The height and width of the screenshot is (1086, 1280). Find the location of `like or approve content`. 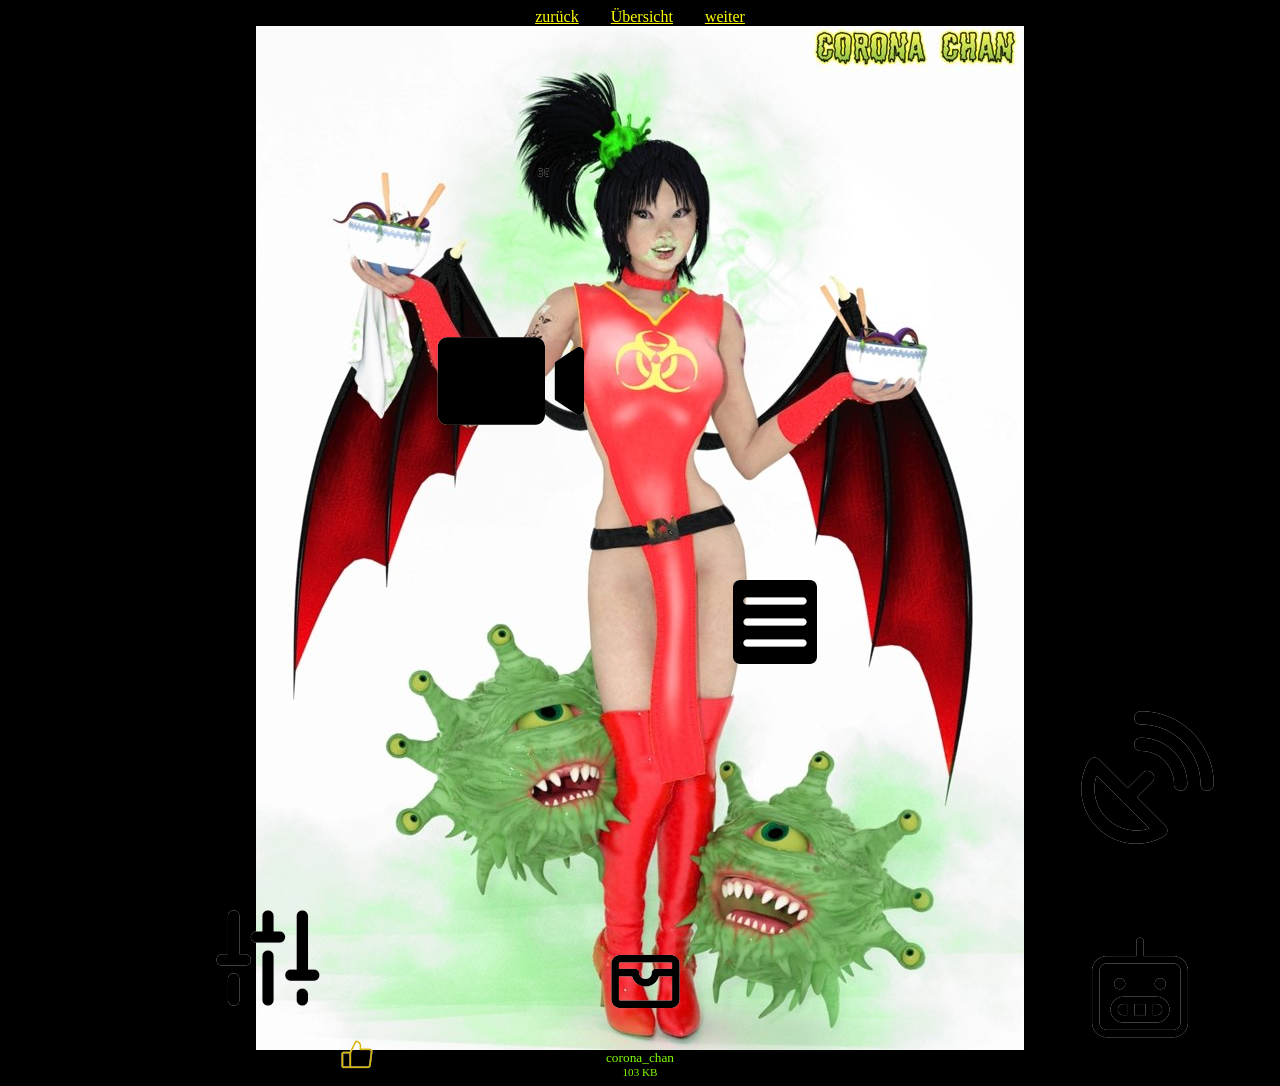

like or approve content is located at coordinates (357, 1056).